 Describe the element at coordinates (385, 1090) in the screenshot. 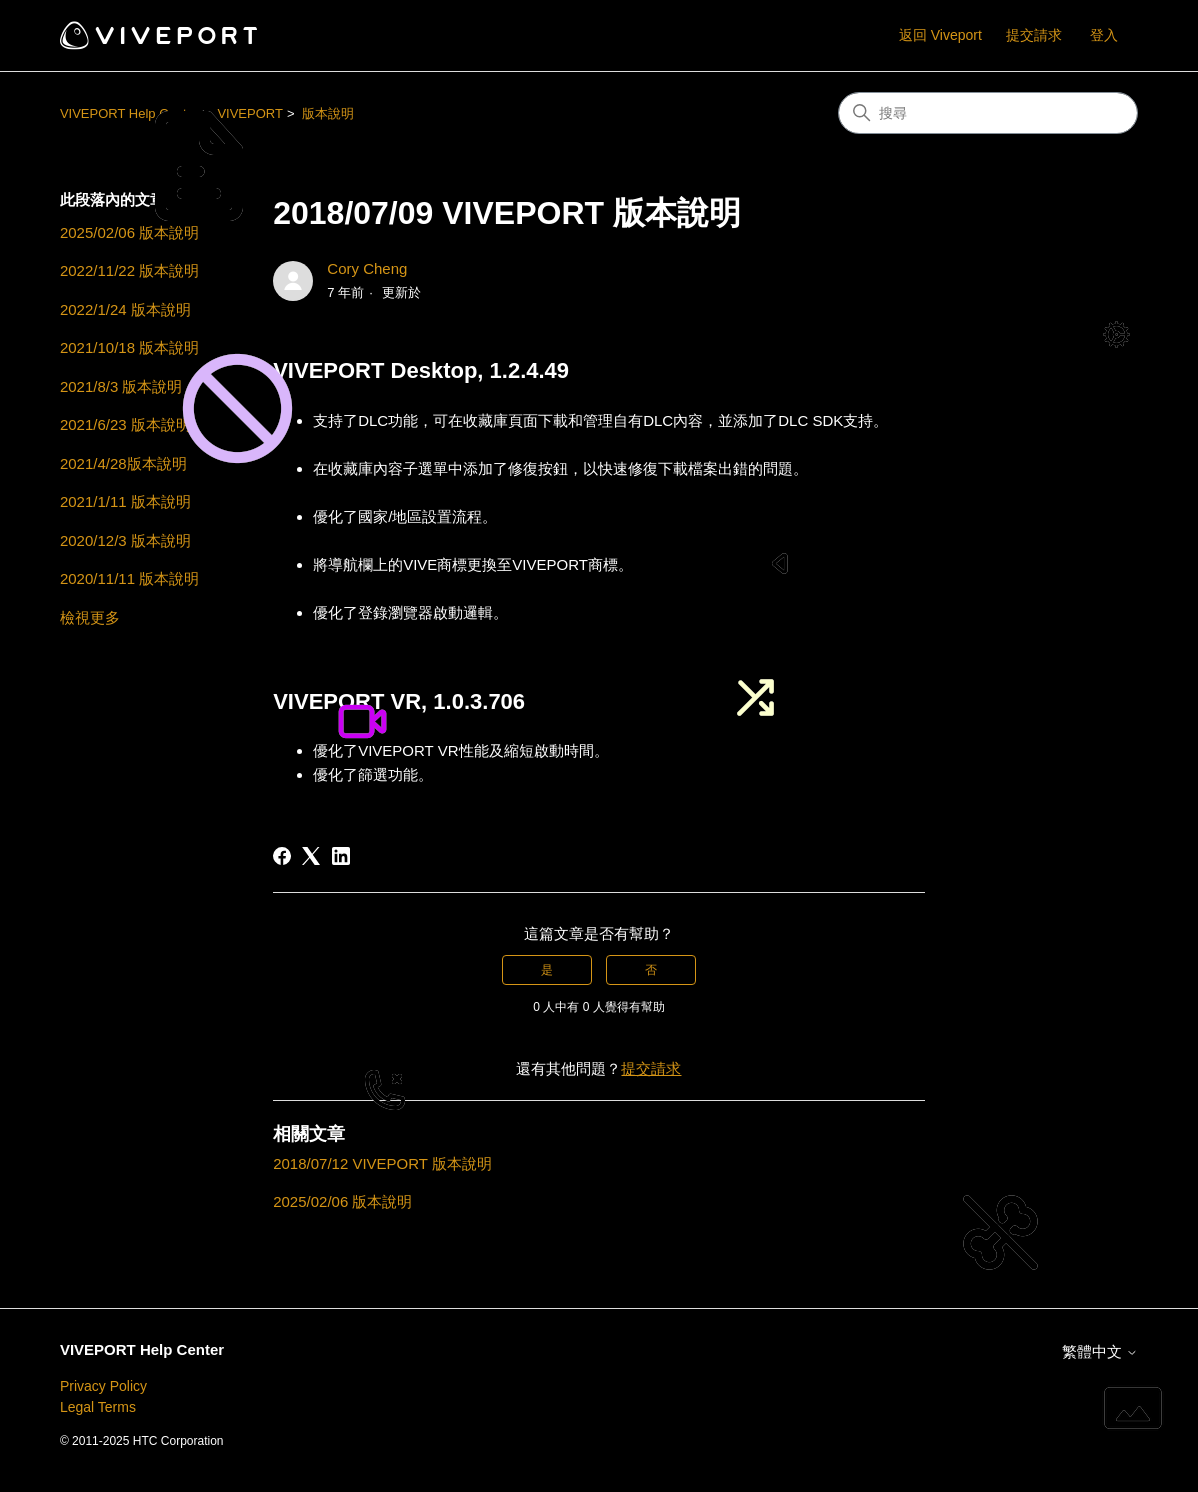

I see `indicates a missed phone call` at that location.